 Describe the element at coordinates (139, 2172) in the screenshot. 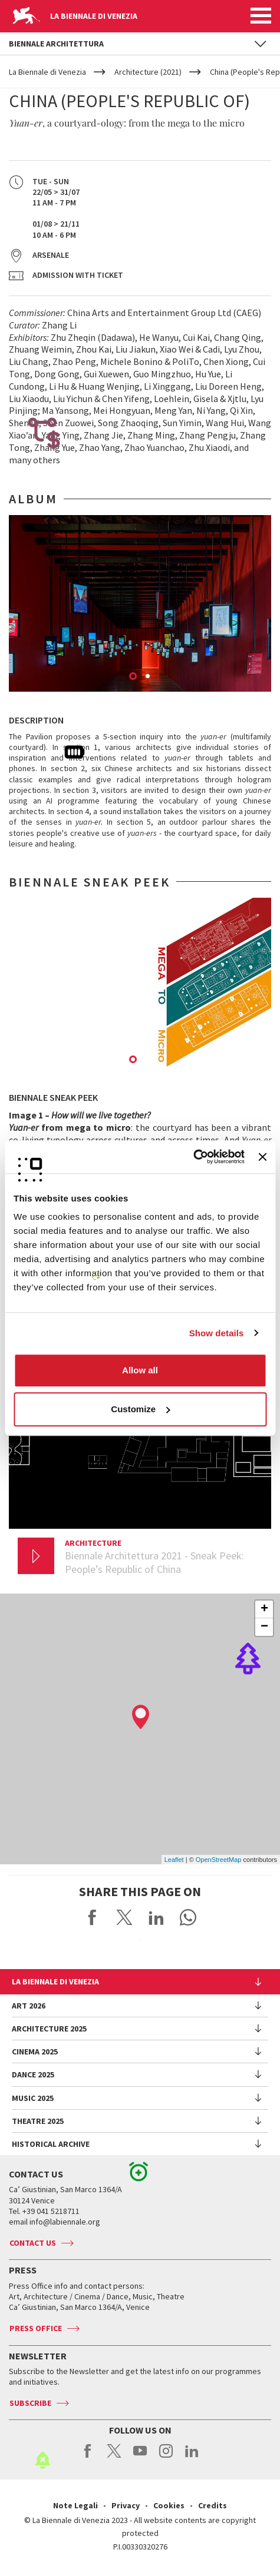

I see `add a new alarm` at that location.